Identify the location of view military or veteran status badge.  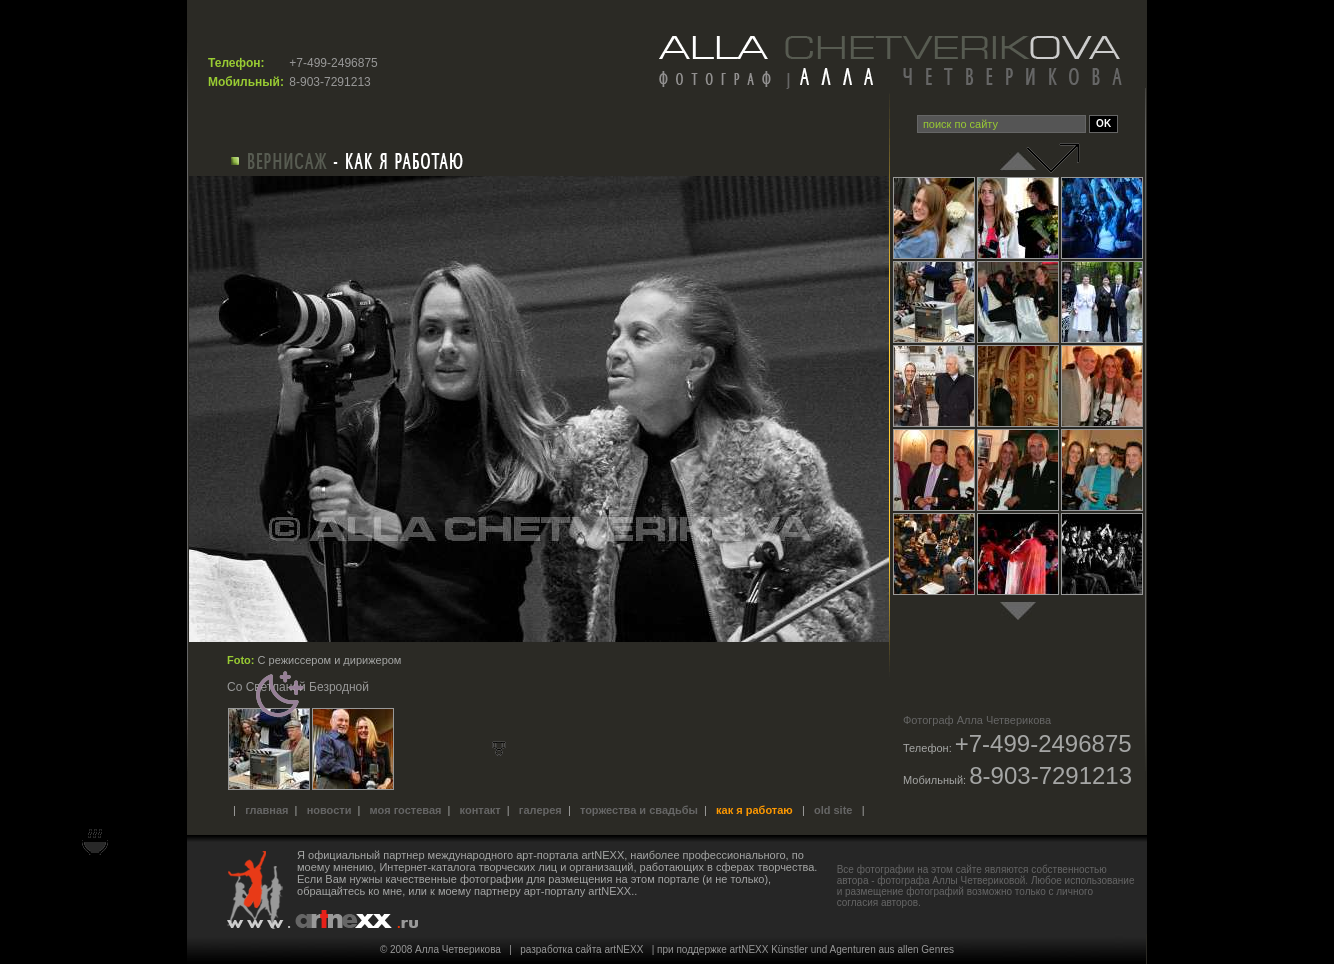
(499, 748).